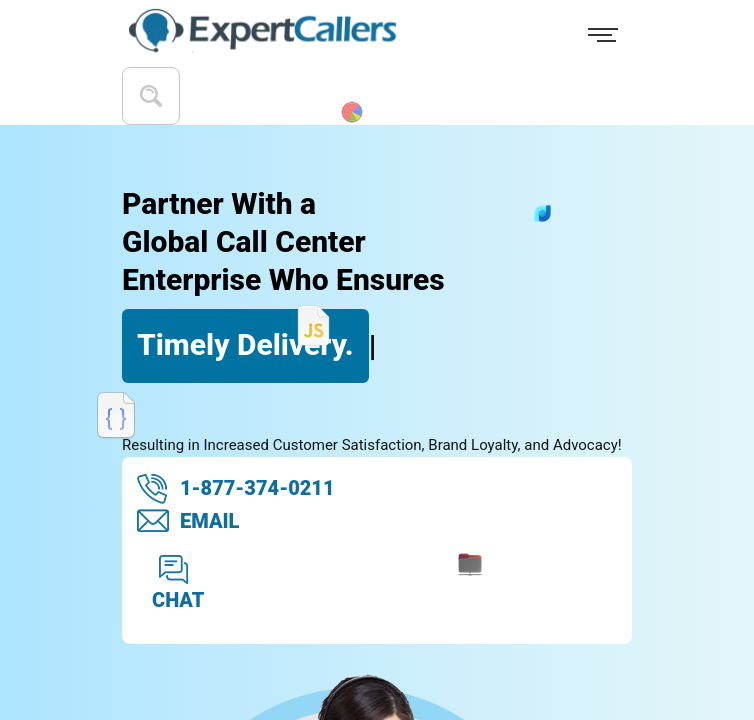 The height and width of the screenshot is (720, 754). Describe the element at coordinates (352, 112) in the screenshot. I see `open disk usage analyzer` at that location.